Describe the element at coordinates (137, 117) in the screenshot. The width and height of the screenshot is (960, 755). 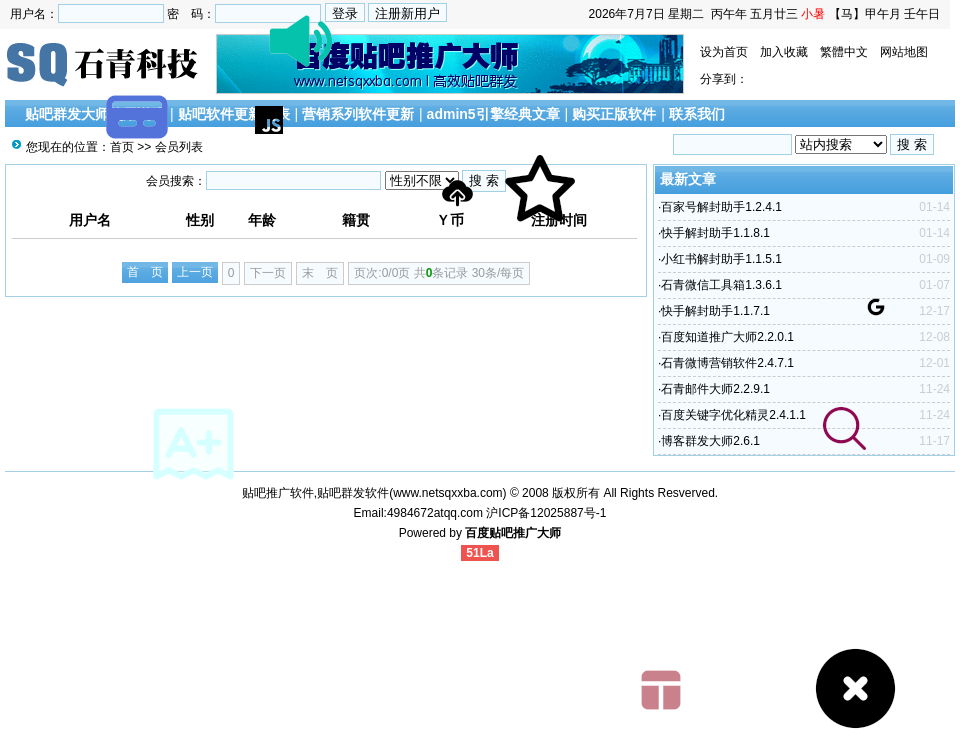
I see `manage payment methods` at that location.